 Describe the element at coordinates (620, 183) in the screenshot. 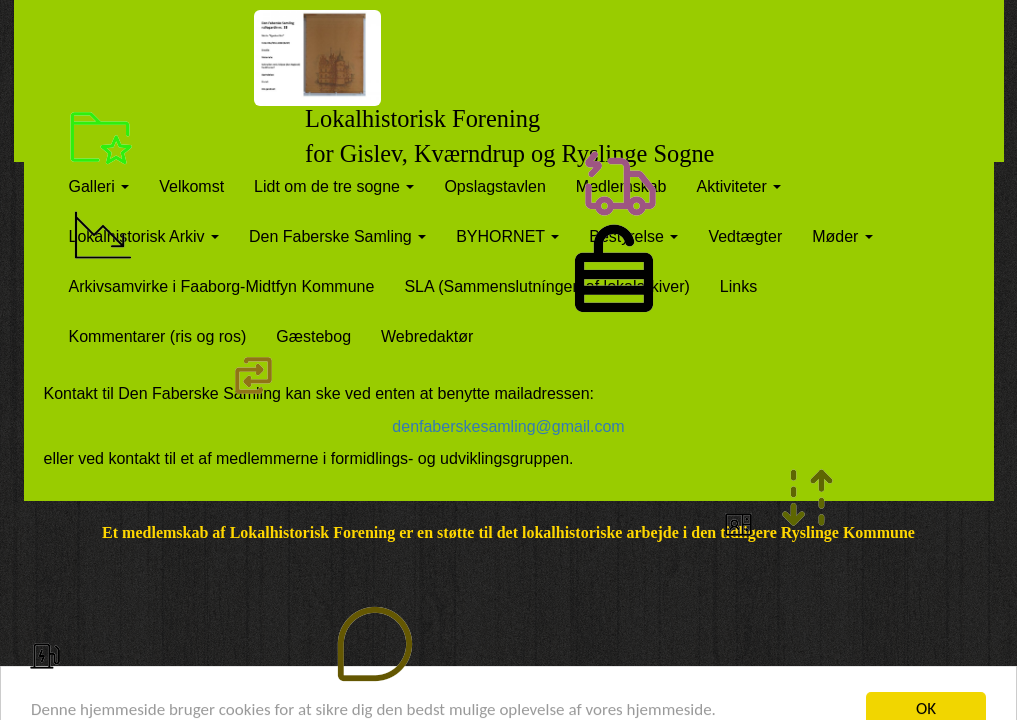

I see `select electric vehicle delivery option` at that location.